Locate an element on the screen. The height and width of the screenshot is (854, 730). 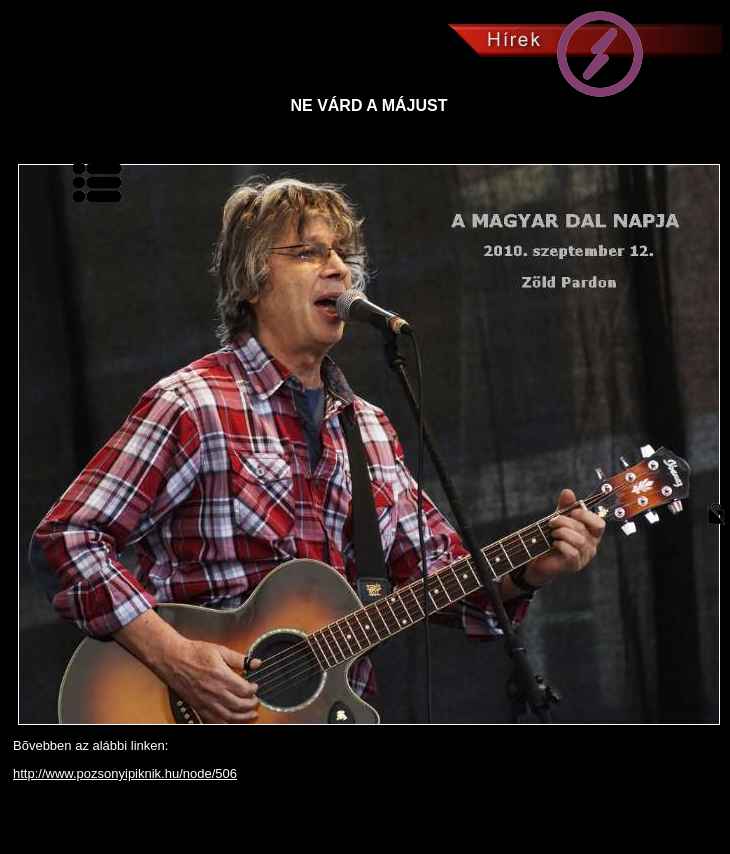
socket.io library or real-time websocket connection is located at coordinates (600, 54).